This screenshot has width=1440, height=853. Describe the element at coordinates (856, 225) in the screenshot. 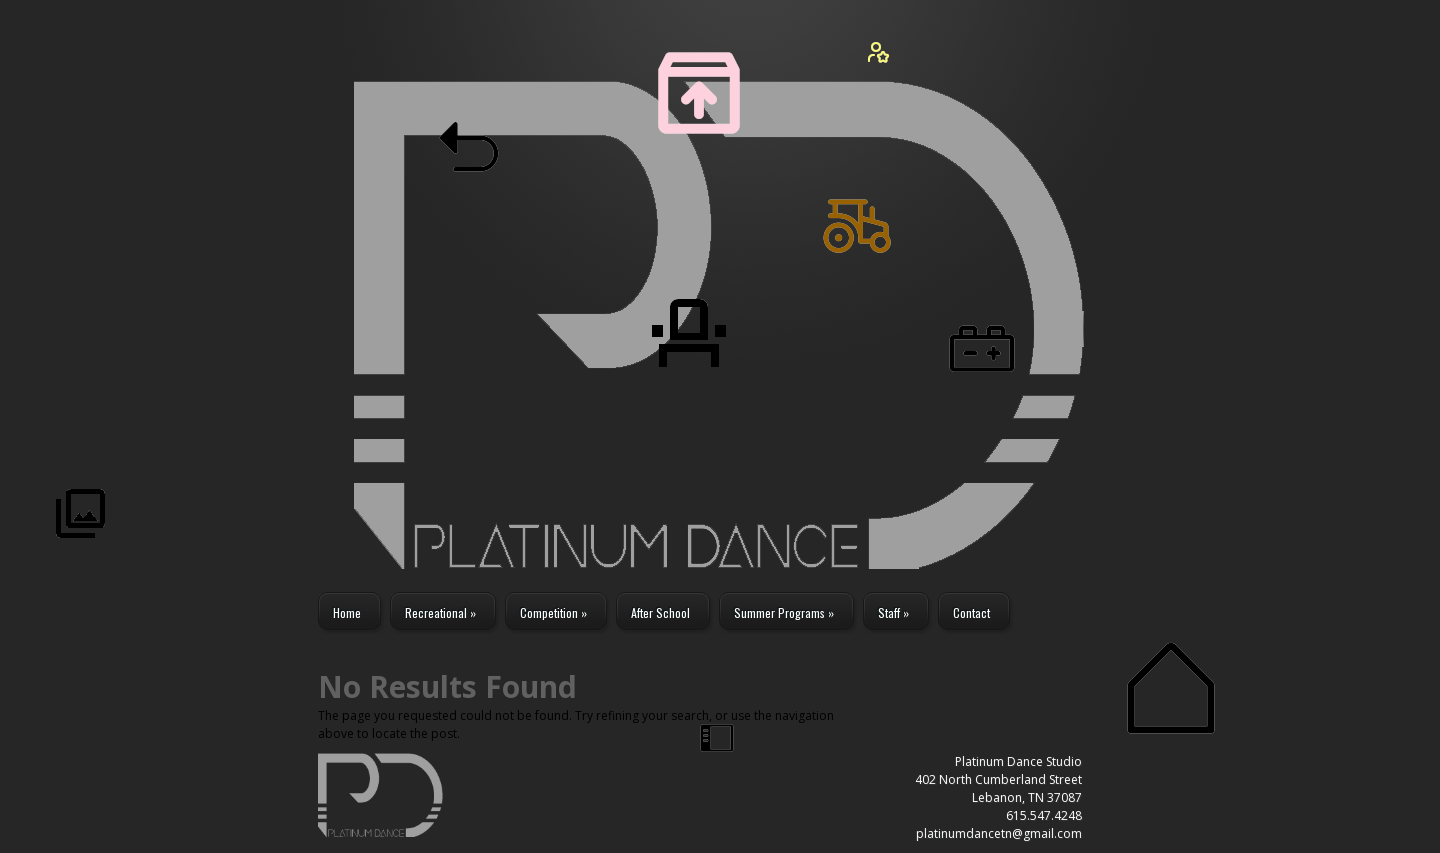

I see `access farming or agricultural features` at that location.